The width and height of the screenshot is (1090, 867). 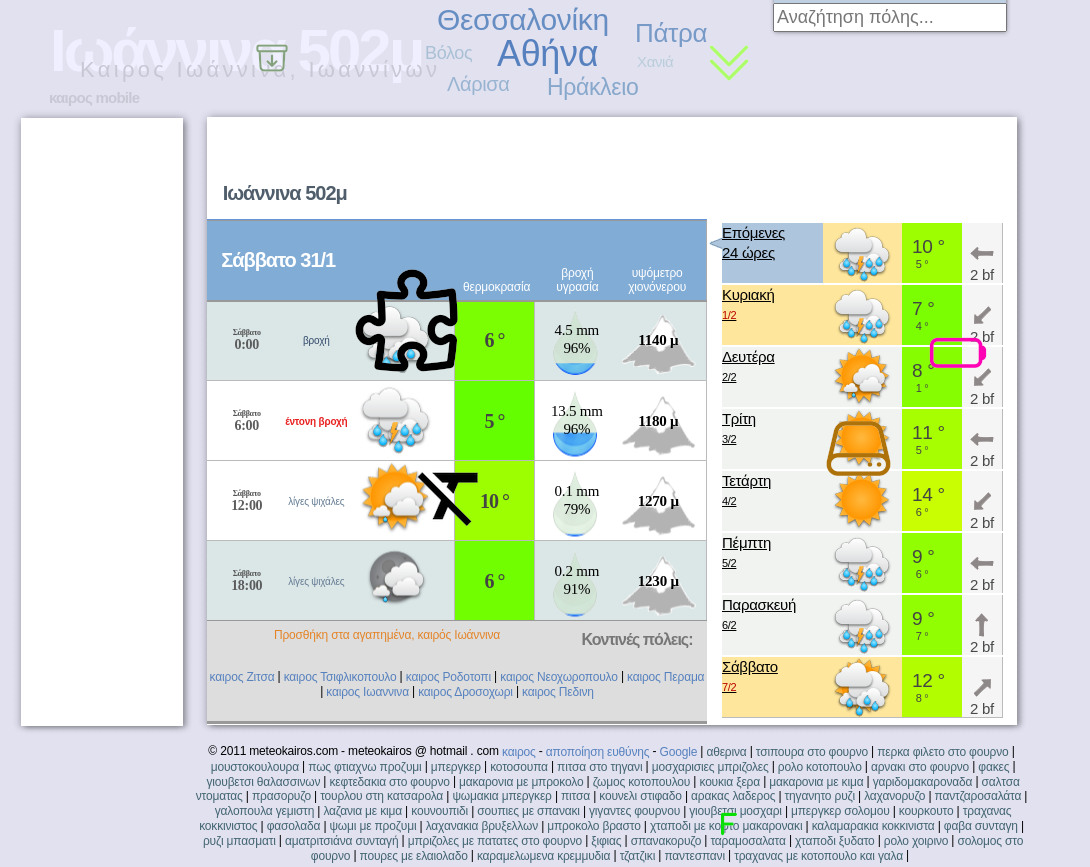 I want to click on indicates empty battery status, so click(x=958, y=351).